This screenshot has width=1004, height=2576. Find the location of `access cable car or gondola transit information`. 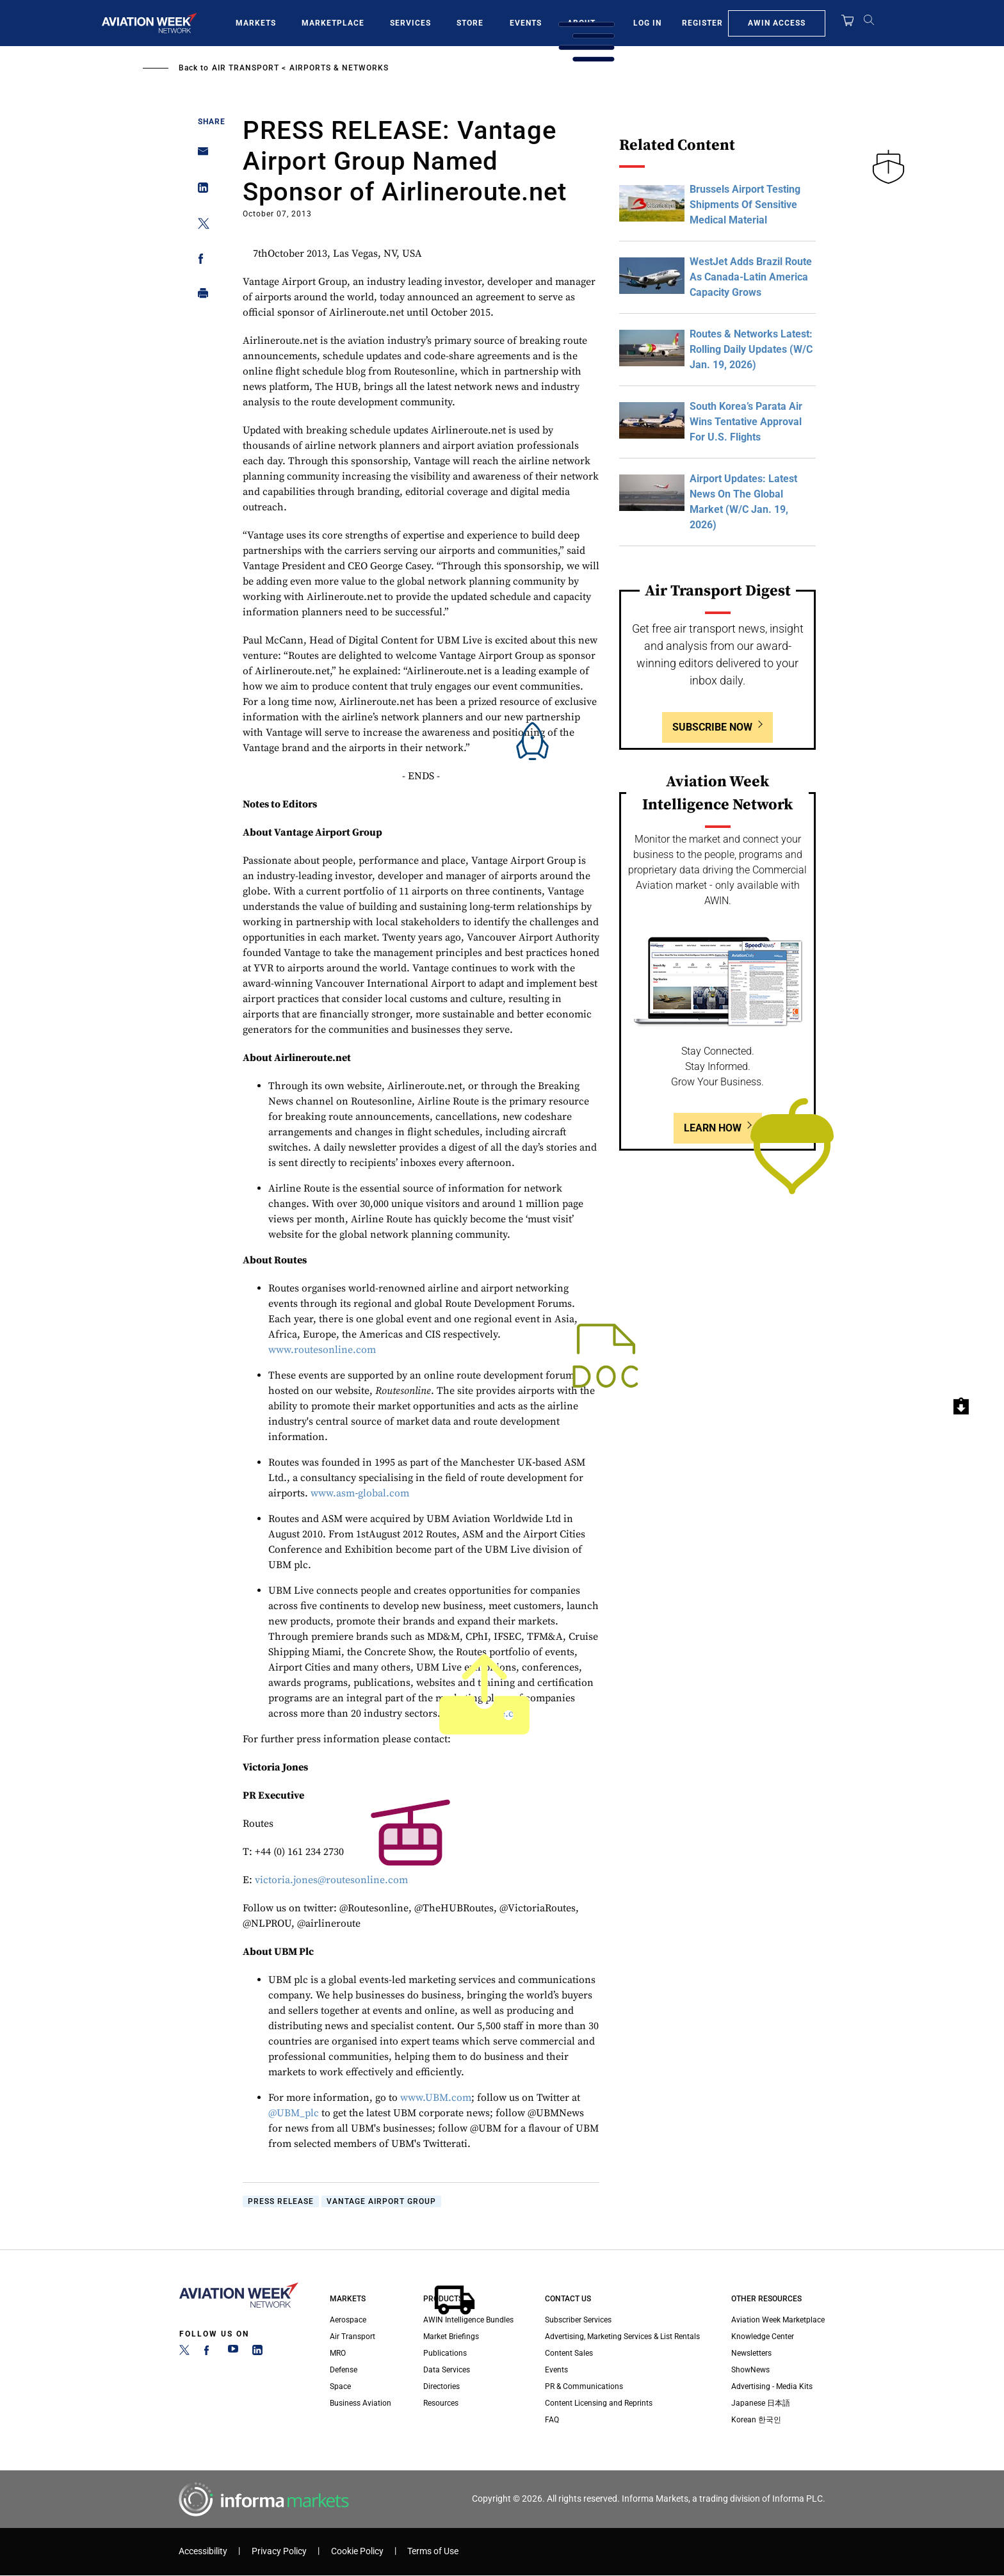

access cable car or gondola transit information is located at coordinates (410, 1834).